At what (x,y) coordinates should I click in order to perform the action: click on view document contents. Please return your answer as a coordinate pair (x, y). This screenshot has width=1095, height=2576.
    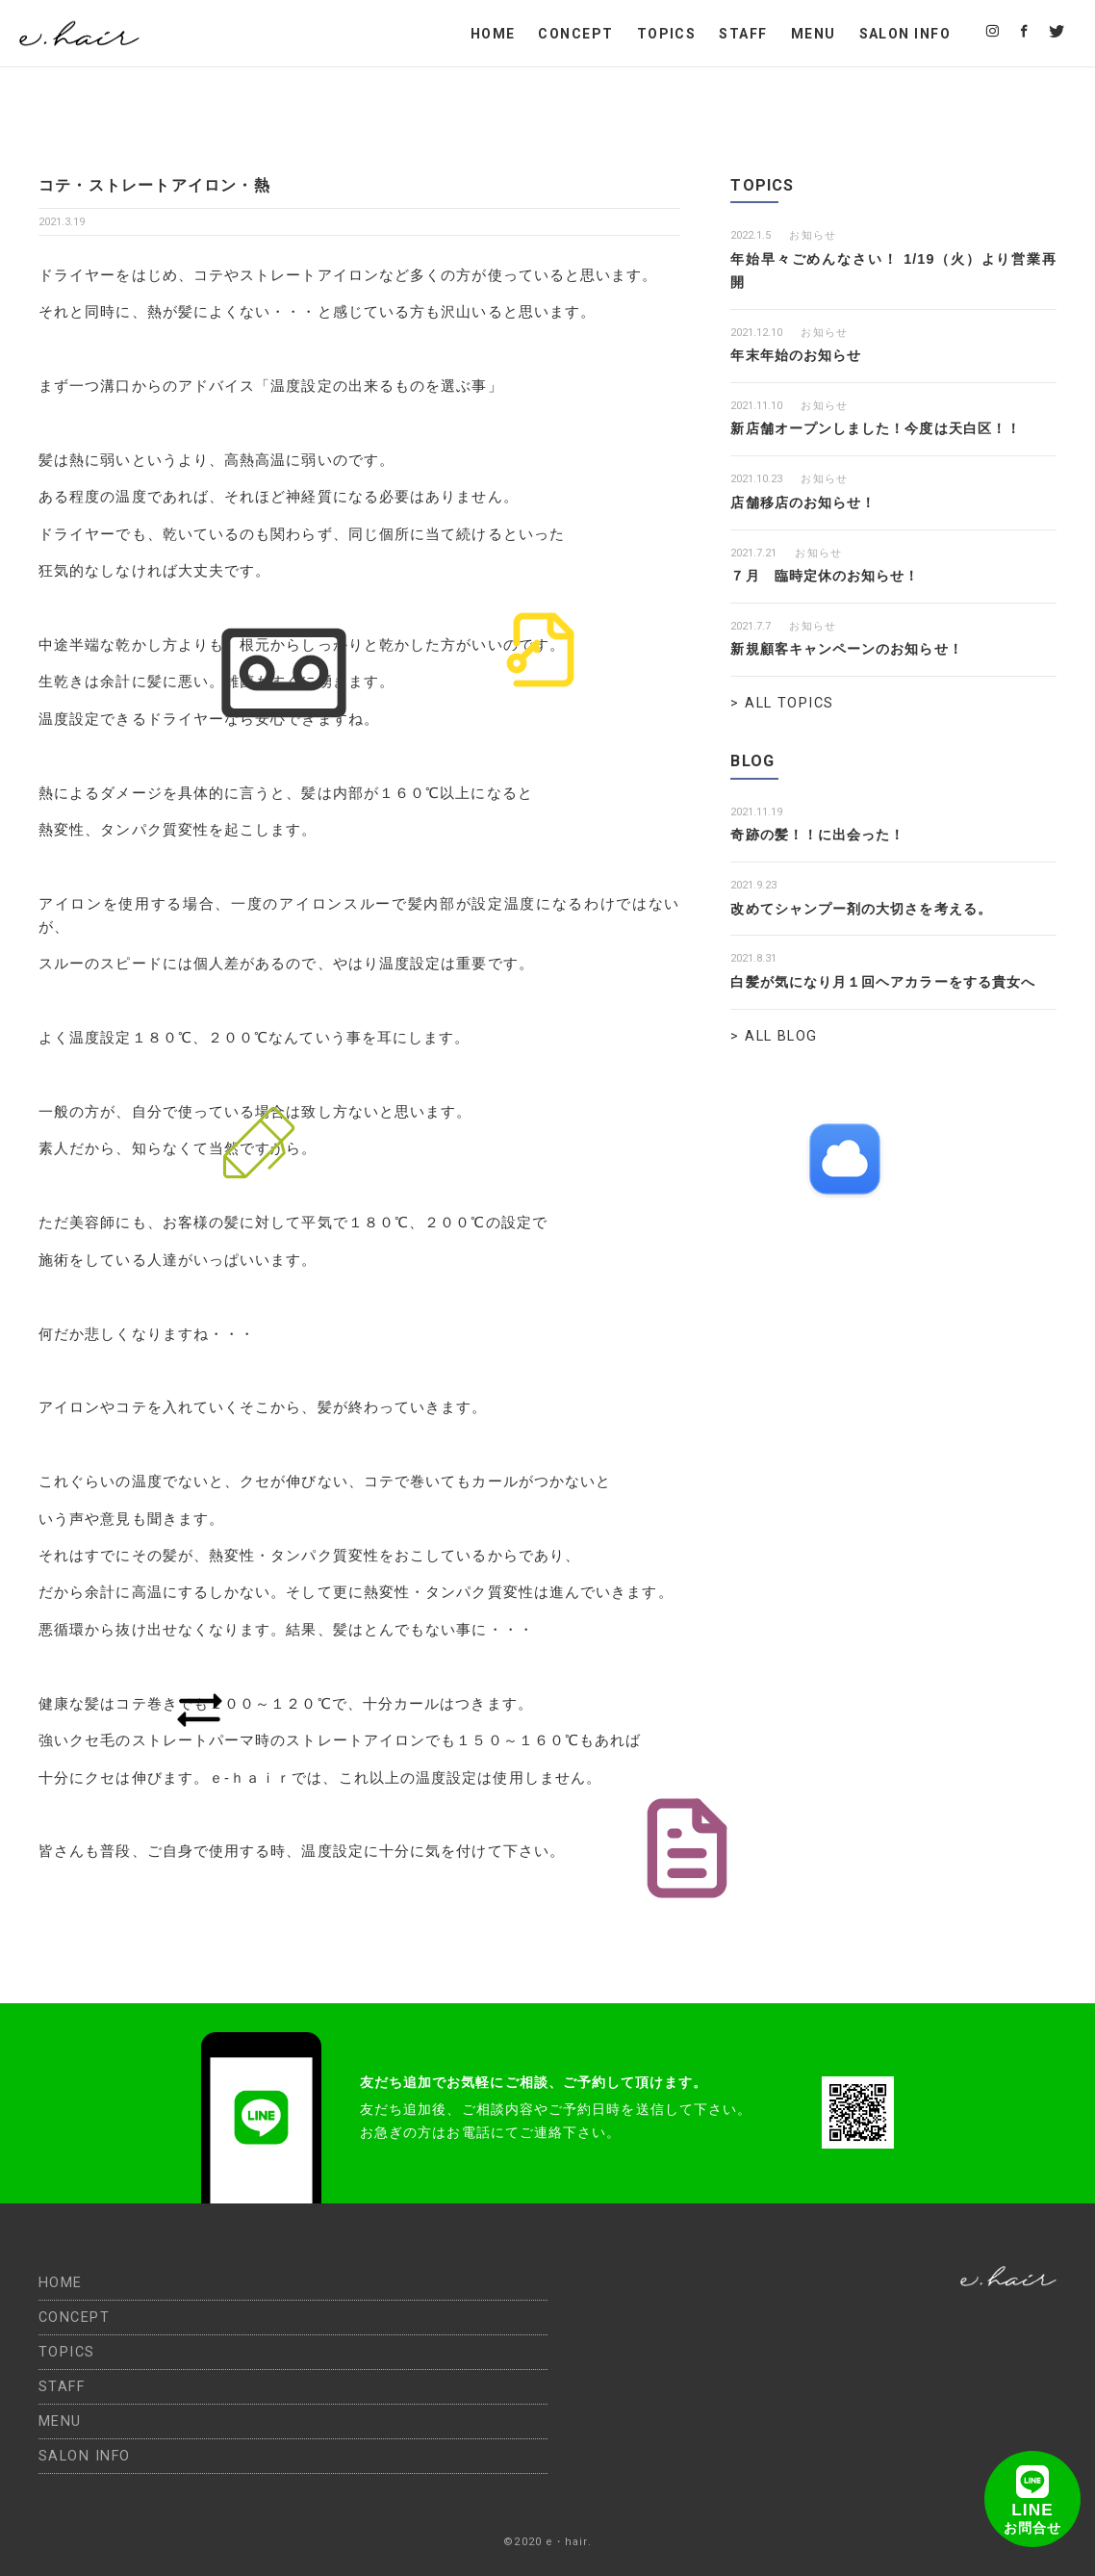
    Looking at the image, I should click on (687, 1848).